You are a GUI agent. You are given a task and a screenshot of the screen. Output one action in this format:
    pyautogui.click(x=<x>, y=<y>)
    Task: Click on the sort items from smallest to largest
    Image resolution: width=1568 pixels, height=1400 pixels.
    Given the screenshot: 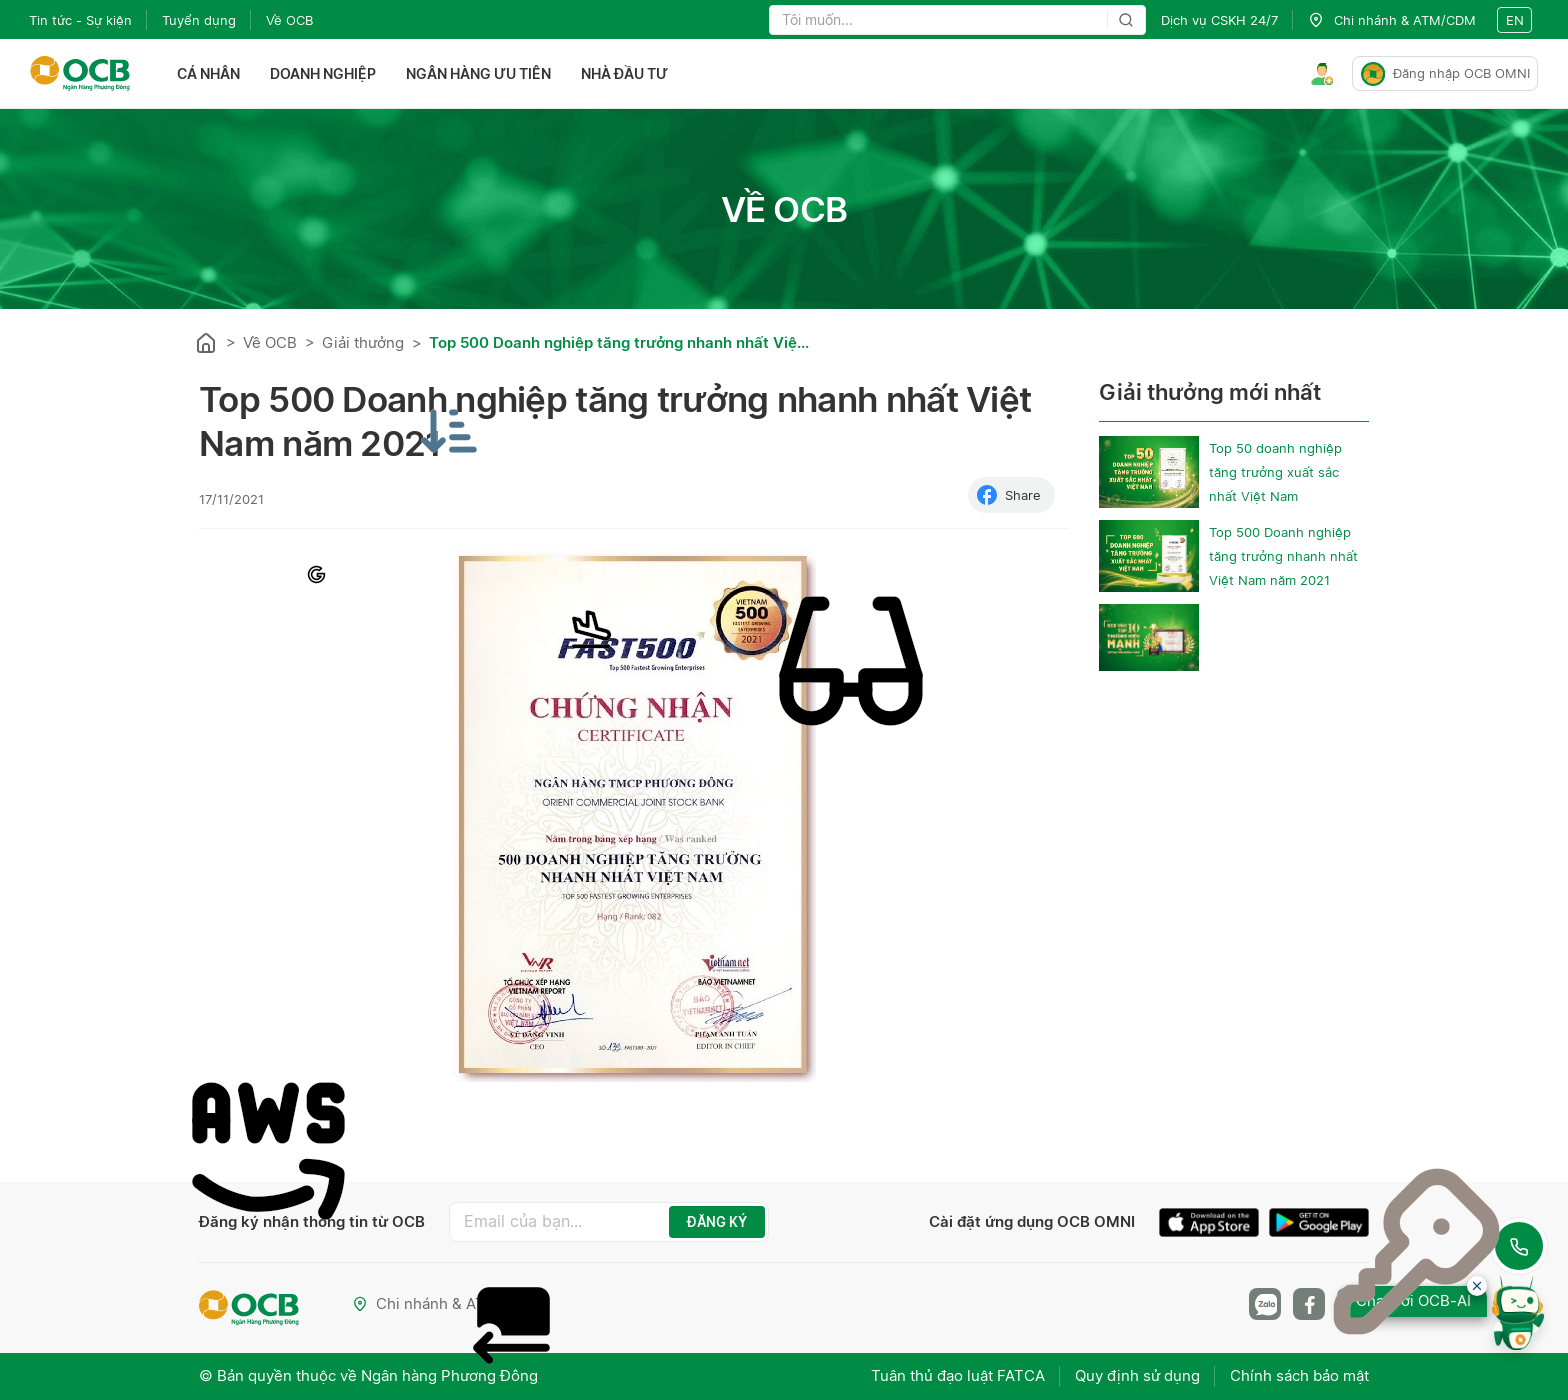 What is the action you would take?
    pyautogui.click(x=449, y=431)
    